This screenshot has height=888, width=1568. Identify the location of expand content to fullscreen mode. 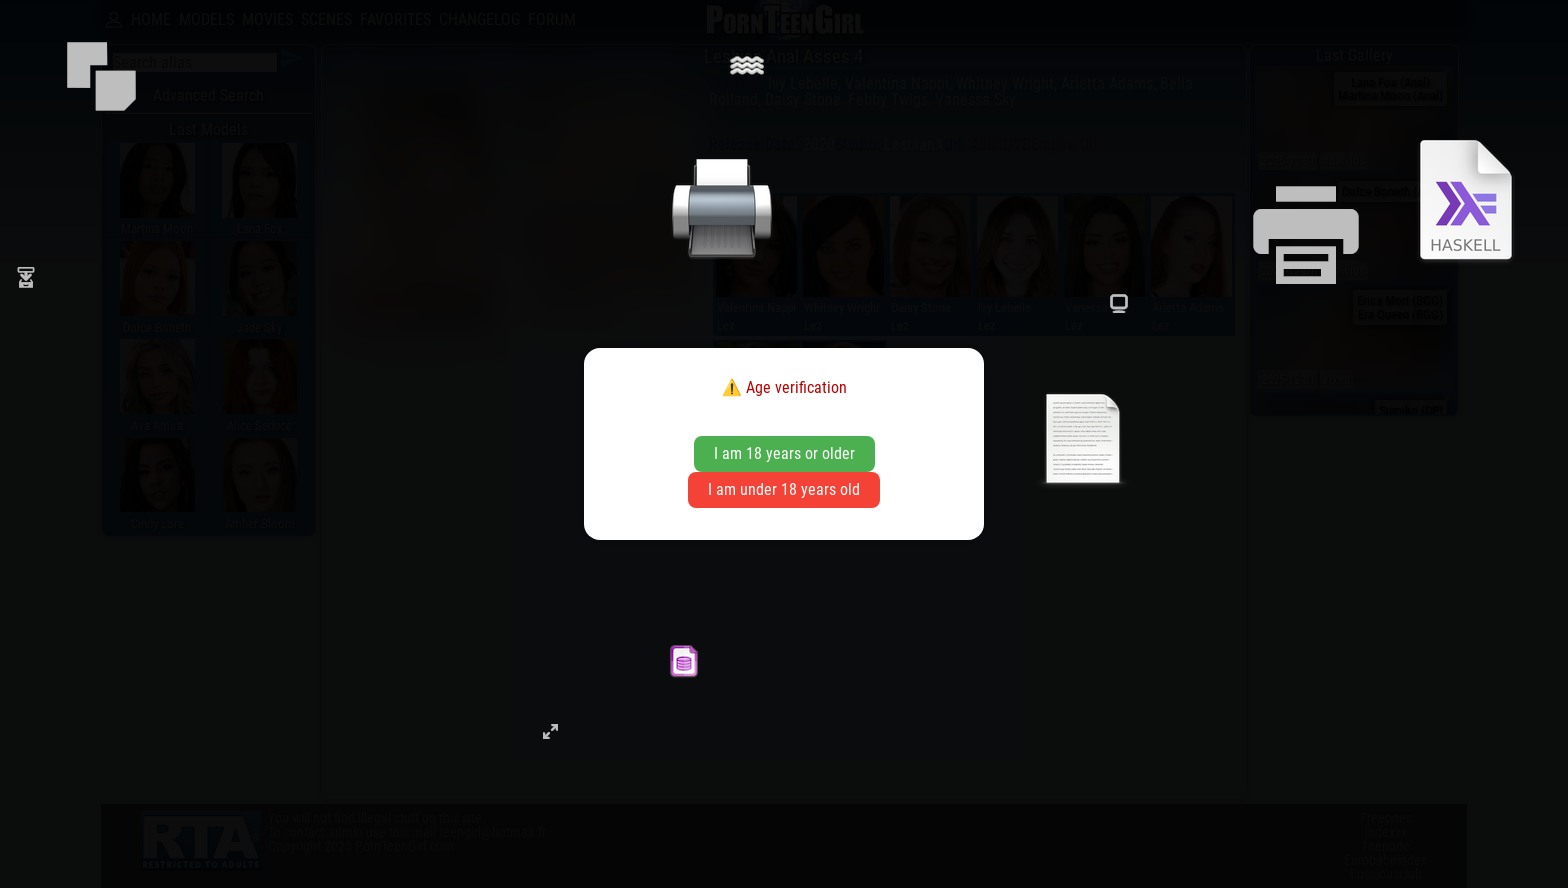
(550, 731).